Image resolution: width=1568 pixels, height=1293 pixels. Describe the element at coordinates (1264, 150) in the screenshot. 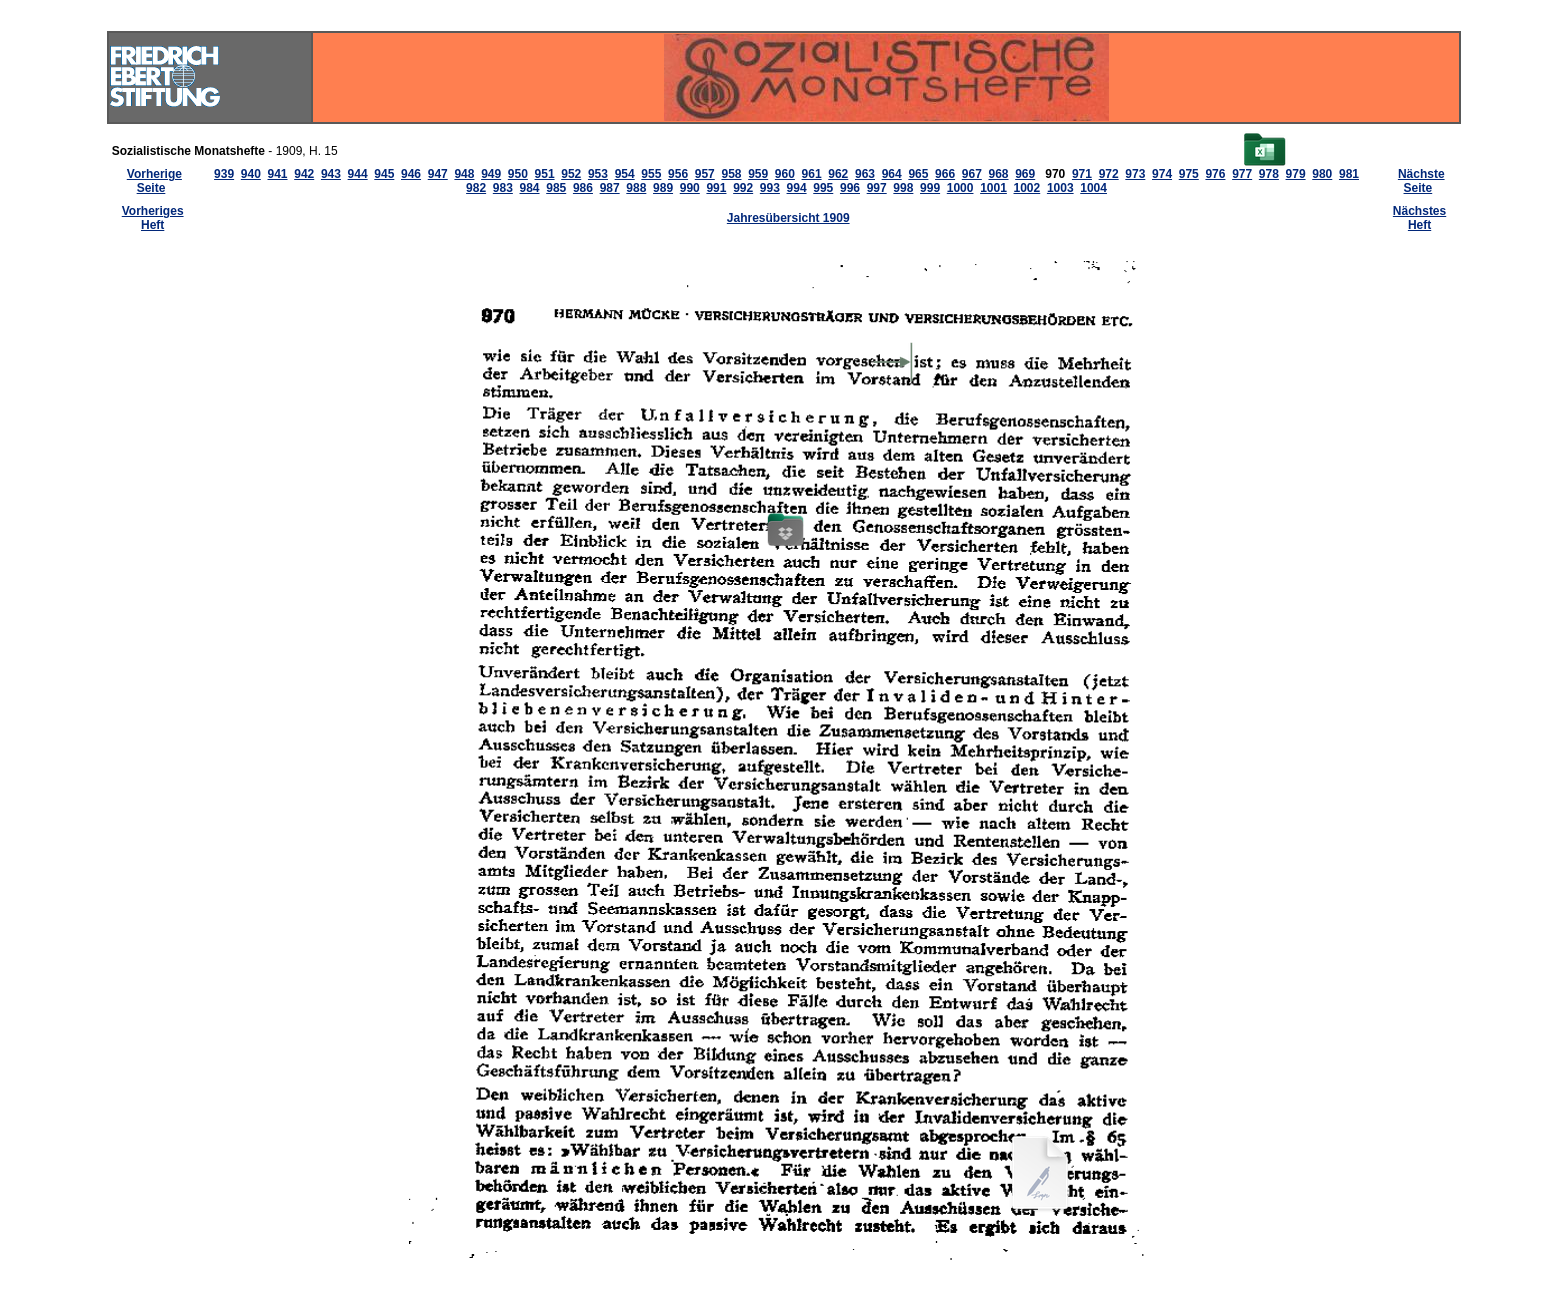

I see `open folder containing excel spreadsheets` at that location.